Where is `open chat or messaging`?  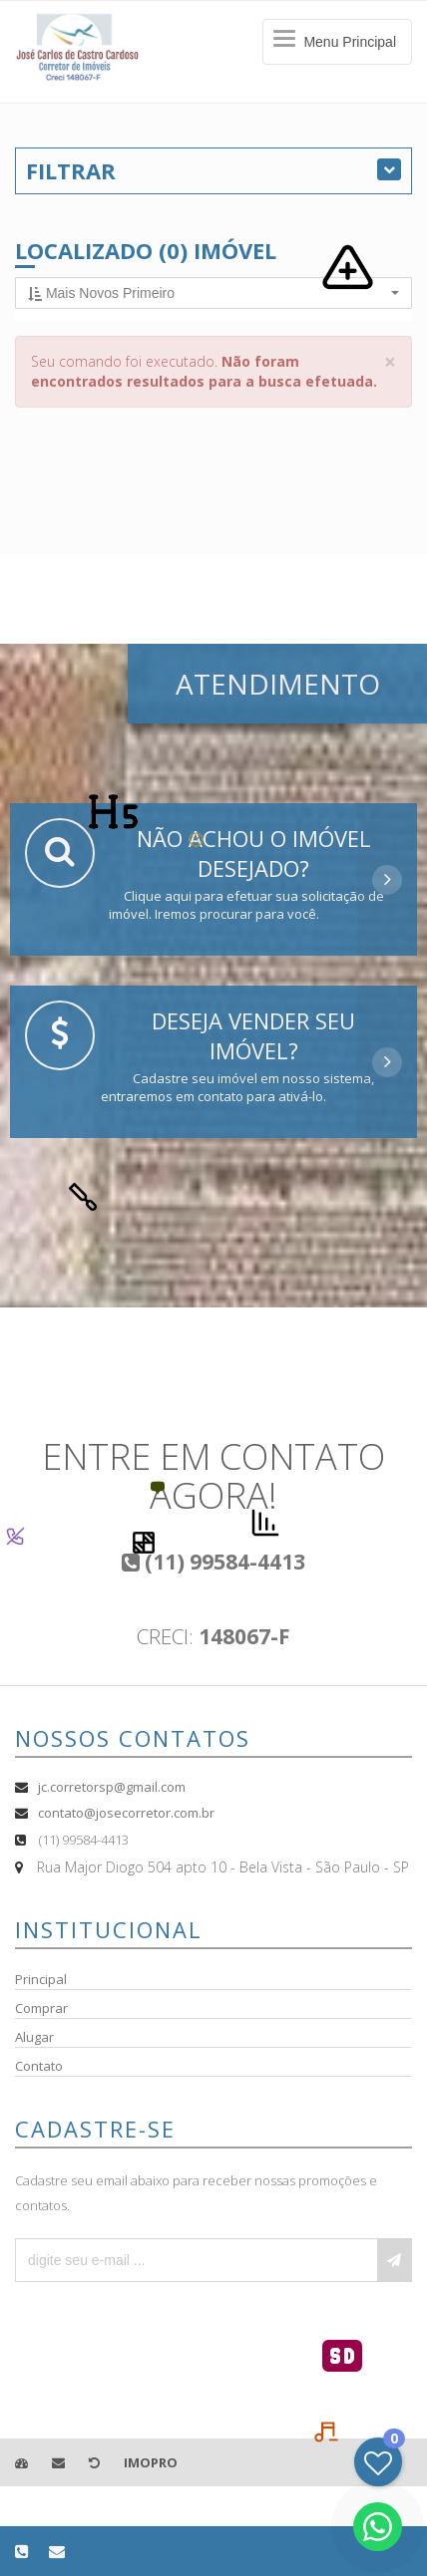
open chat or messaging is located at coordinates (158, 1488).